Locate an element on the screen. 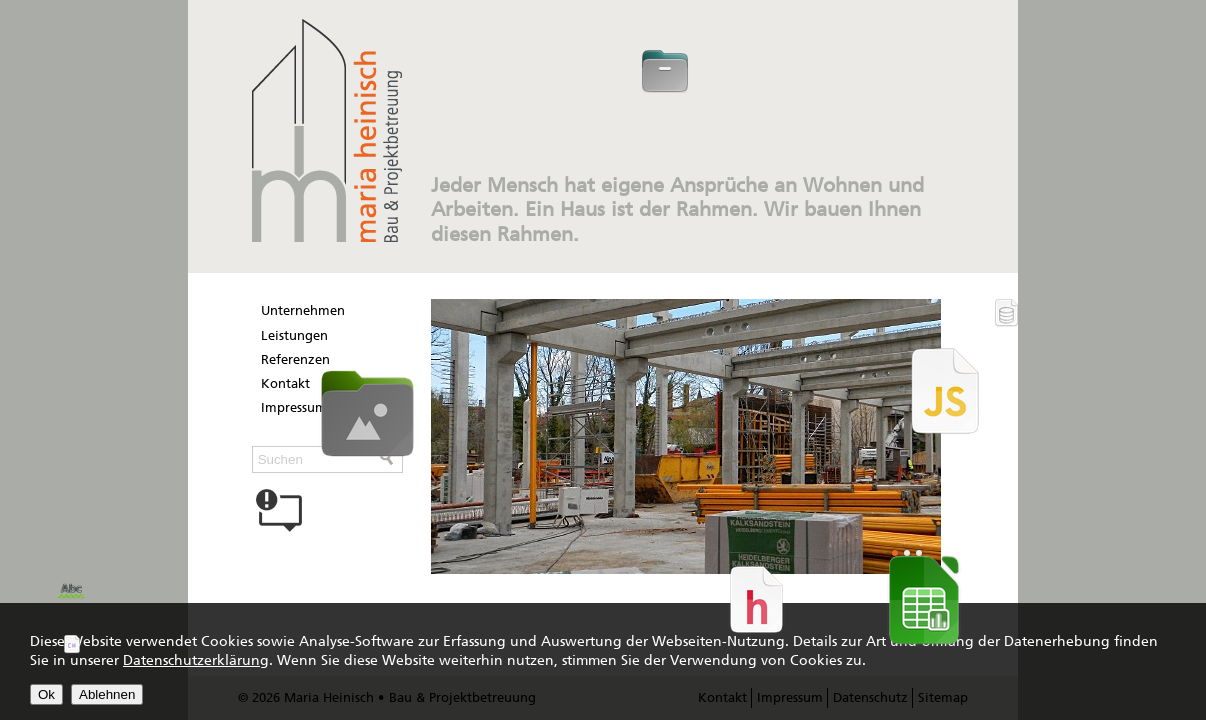 The width and height of the screenshot is (1206, 720). open LibreOffice Calc spreadsheet application is located at coordinates (924, 600).